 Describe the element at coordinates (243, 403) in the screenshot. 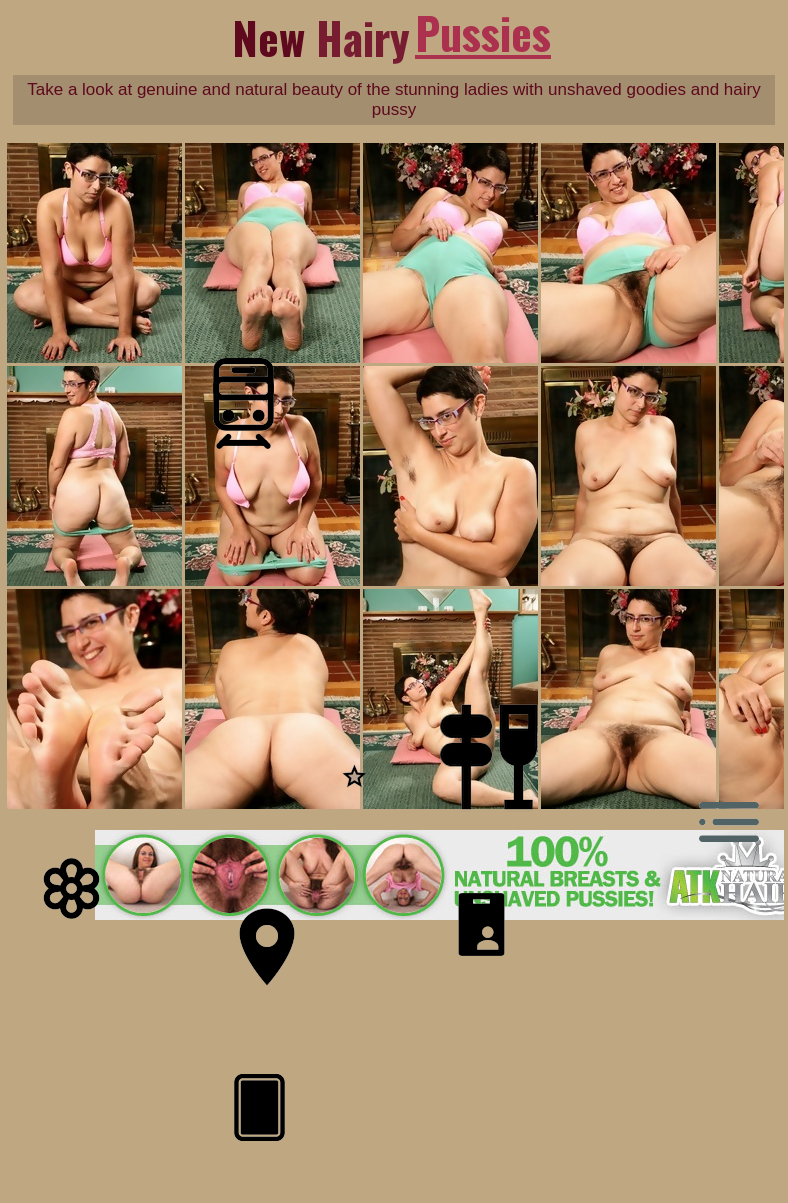

I see `view subway or metro transit options` at that location.